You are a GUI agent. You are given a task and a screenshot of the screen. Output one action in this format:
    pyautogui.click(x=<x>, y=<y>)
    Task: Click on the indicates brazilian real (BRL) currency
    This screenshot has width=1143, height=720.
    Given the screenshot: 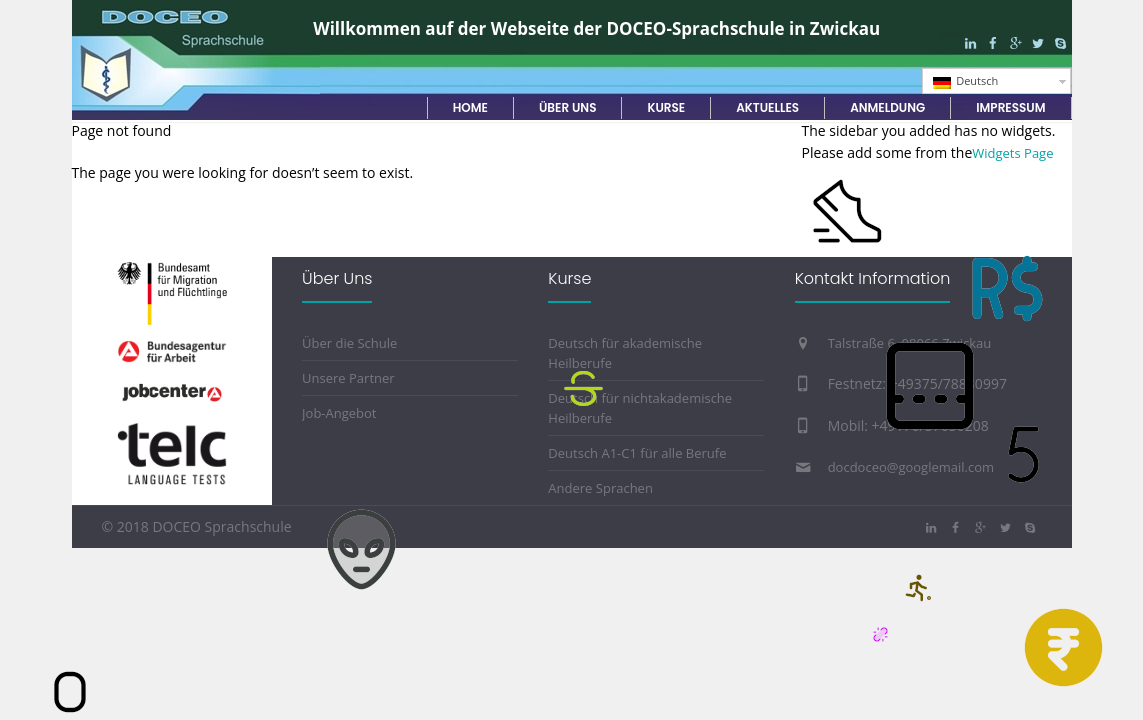 What is the action you would take?
    pyautogui.click(x=1007, y=288)
    